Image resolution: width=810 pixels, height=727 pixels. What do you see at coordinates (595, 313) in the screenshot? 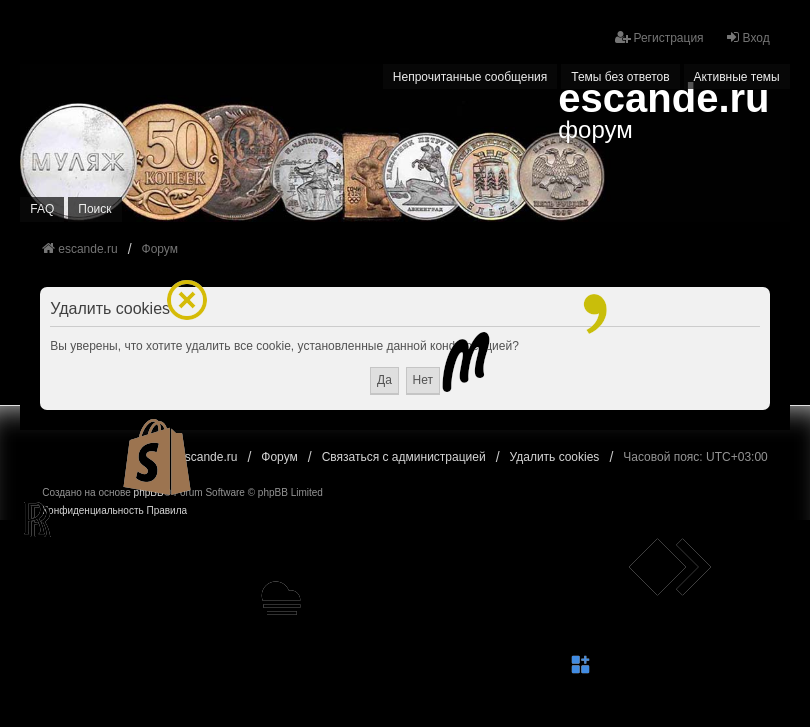
I see `insert a closing quotation mark` at bounding box center [595, 313].